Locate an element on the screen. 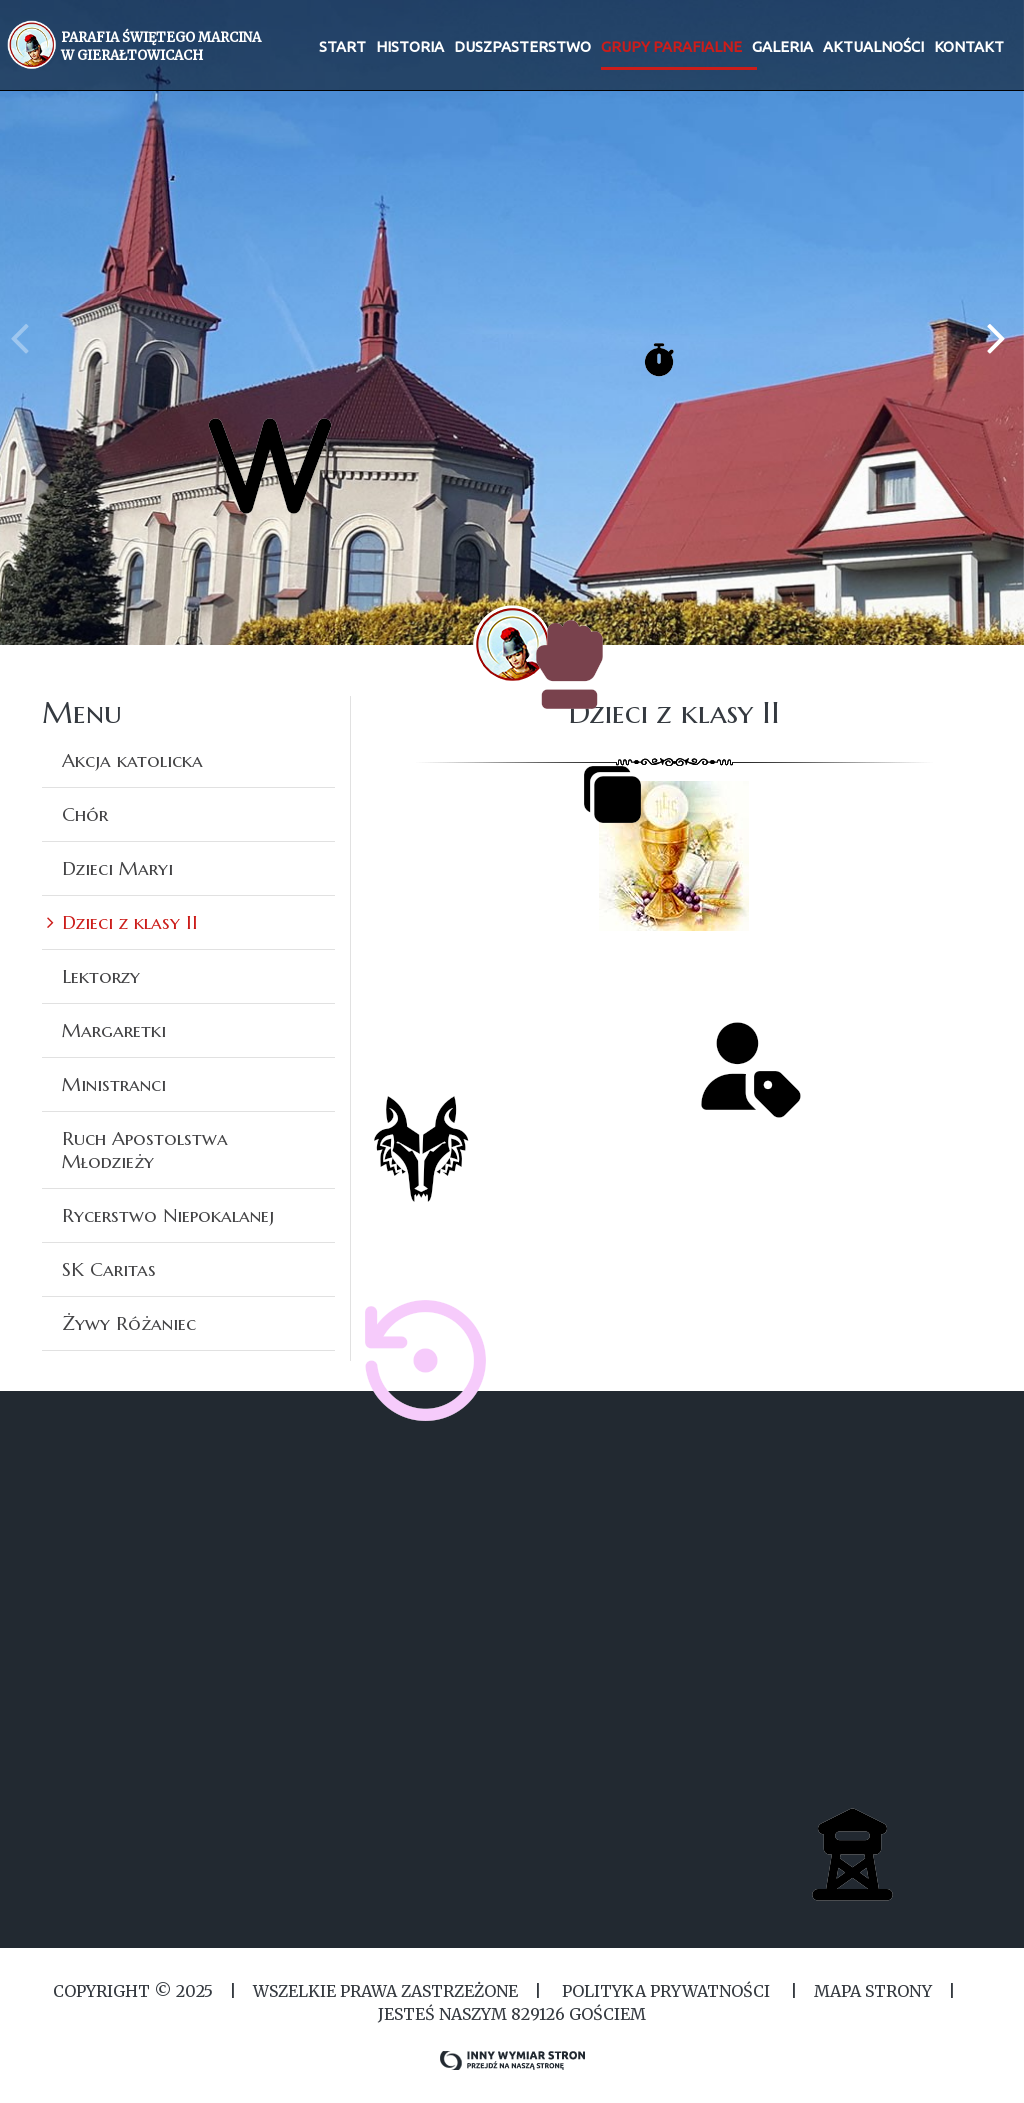  copy to clipboard is located at coordinates (612, 794).